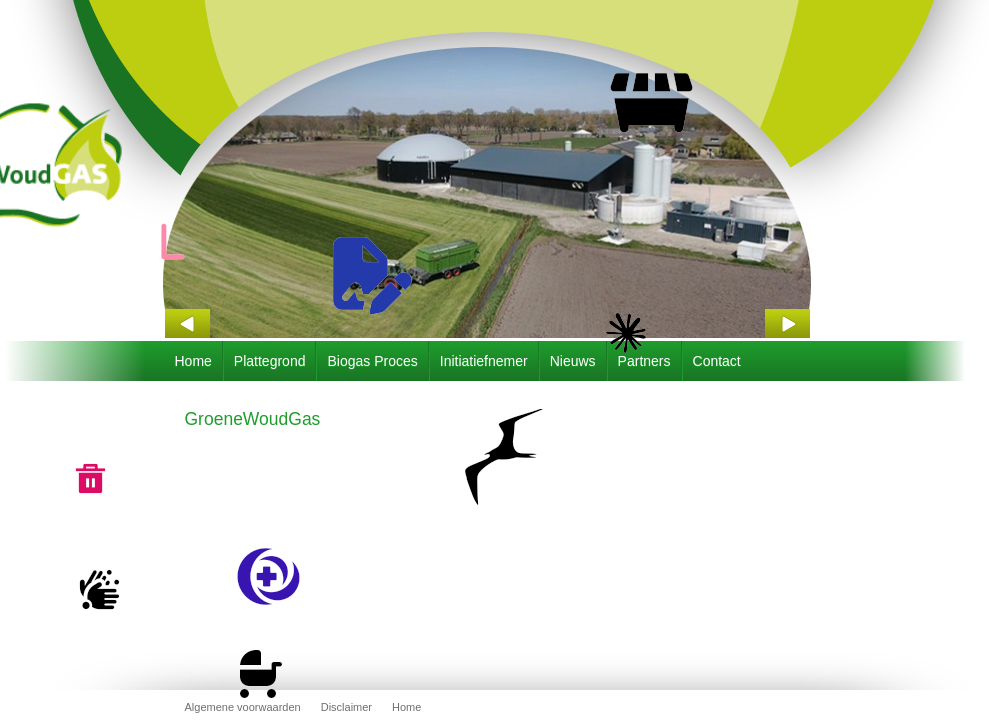  I want to click on medrt brand logo, so click(268, 576).